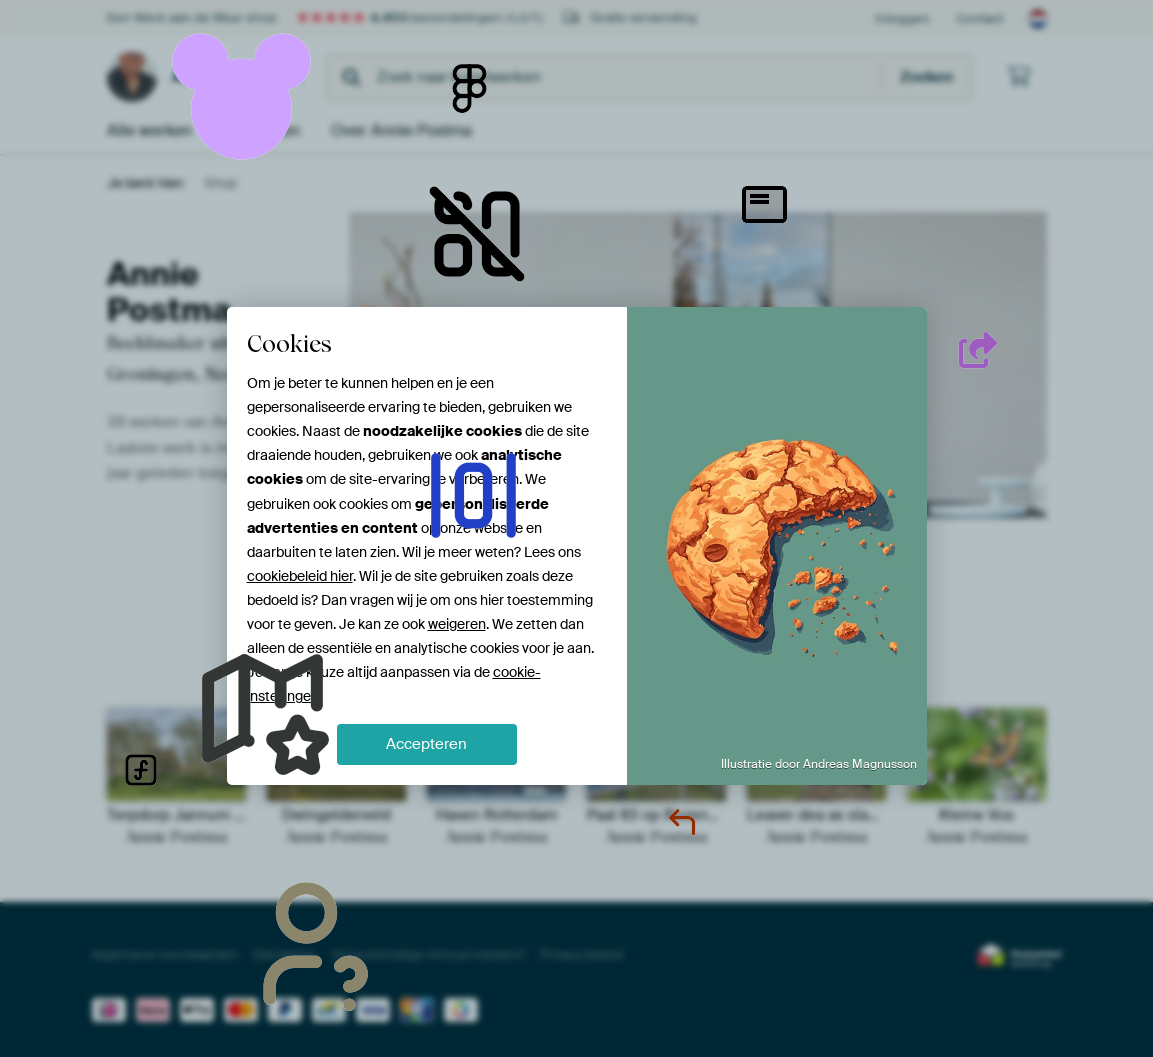 Image resolution: width=1153 pixels, height=1057 pixels. What do you see at coordinates (764, 204) in the screenshot?
I see `view featured playlist` at bounding box center [764, 204].